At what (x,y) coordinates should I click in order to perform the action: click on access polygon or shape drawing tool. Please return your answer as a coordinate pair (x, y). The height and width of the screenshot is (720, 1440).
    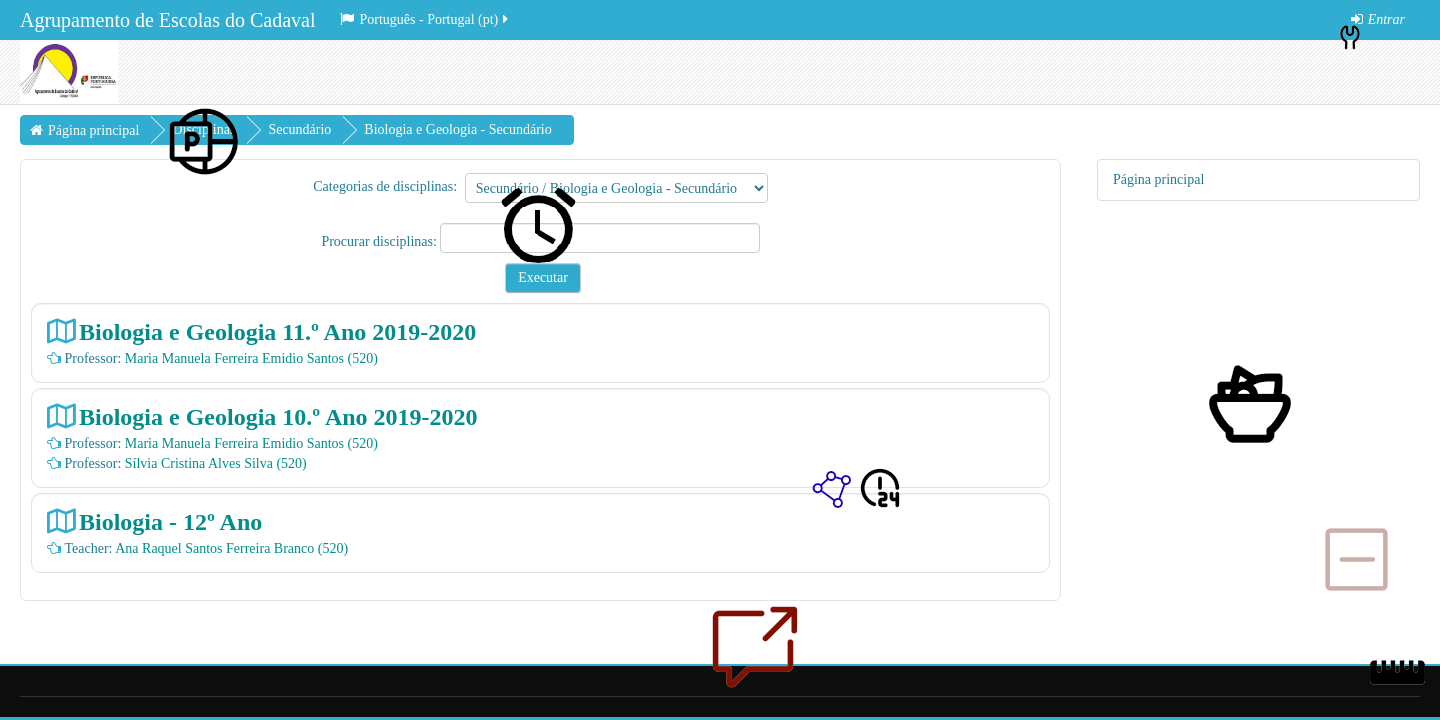
    Looking at the image, I should click on (832, 489).